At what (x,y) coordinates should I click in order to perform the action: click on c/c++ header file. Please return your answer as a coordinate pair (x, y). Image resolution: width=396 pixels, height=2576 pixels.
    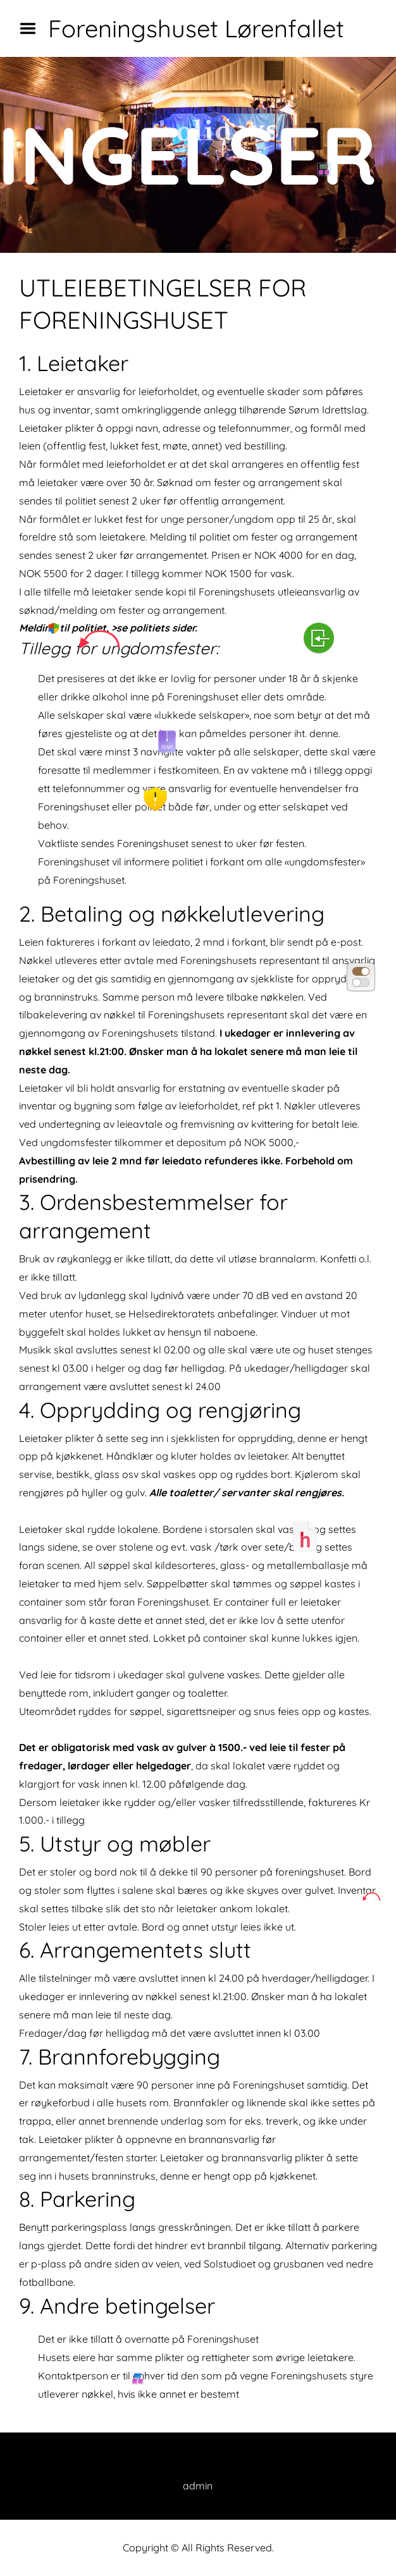
    Looking at the image, I should click on (305, 1536).